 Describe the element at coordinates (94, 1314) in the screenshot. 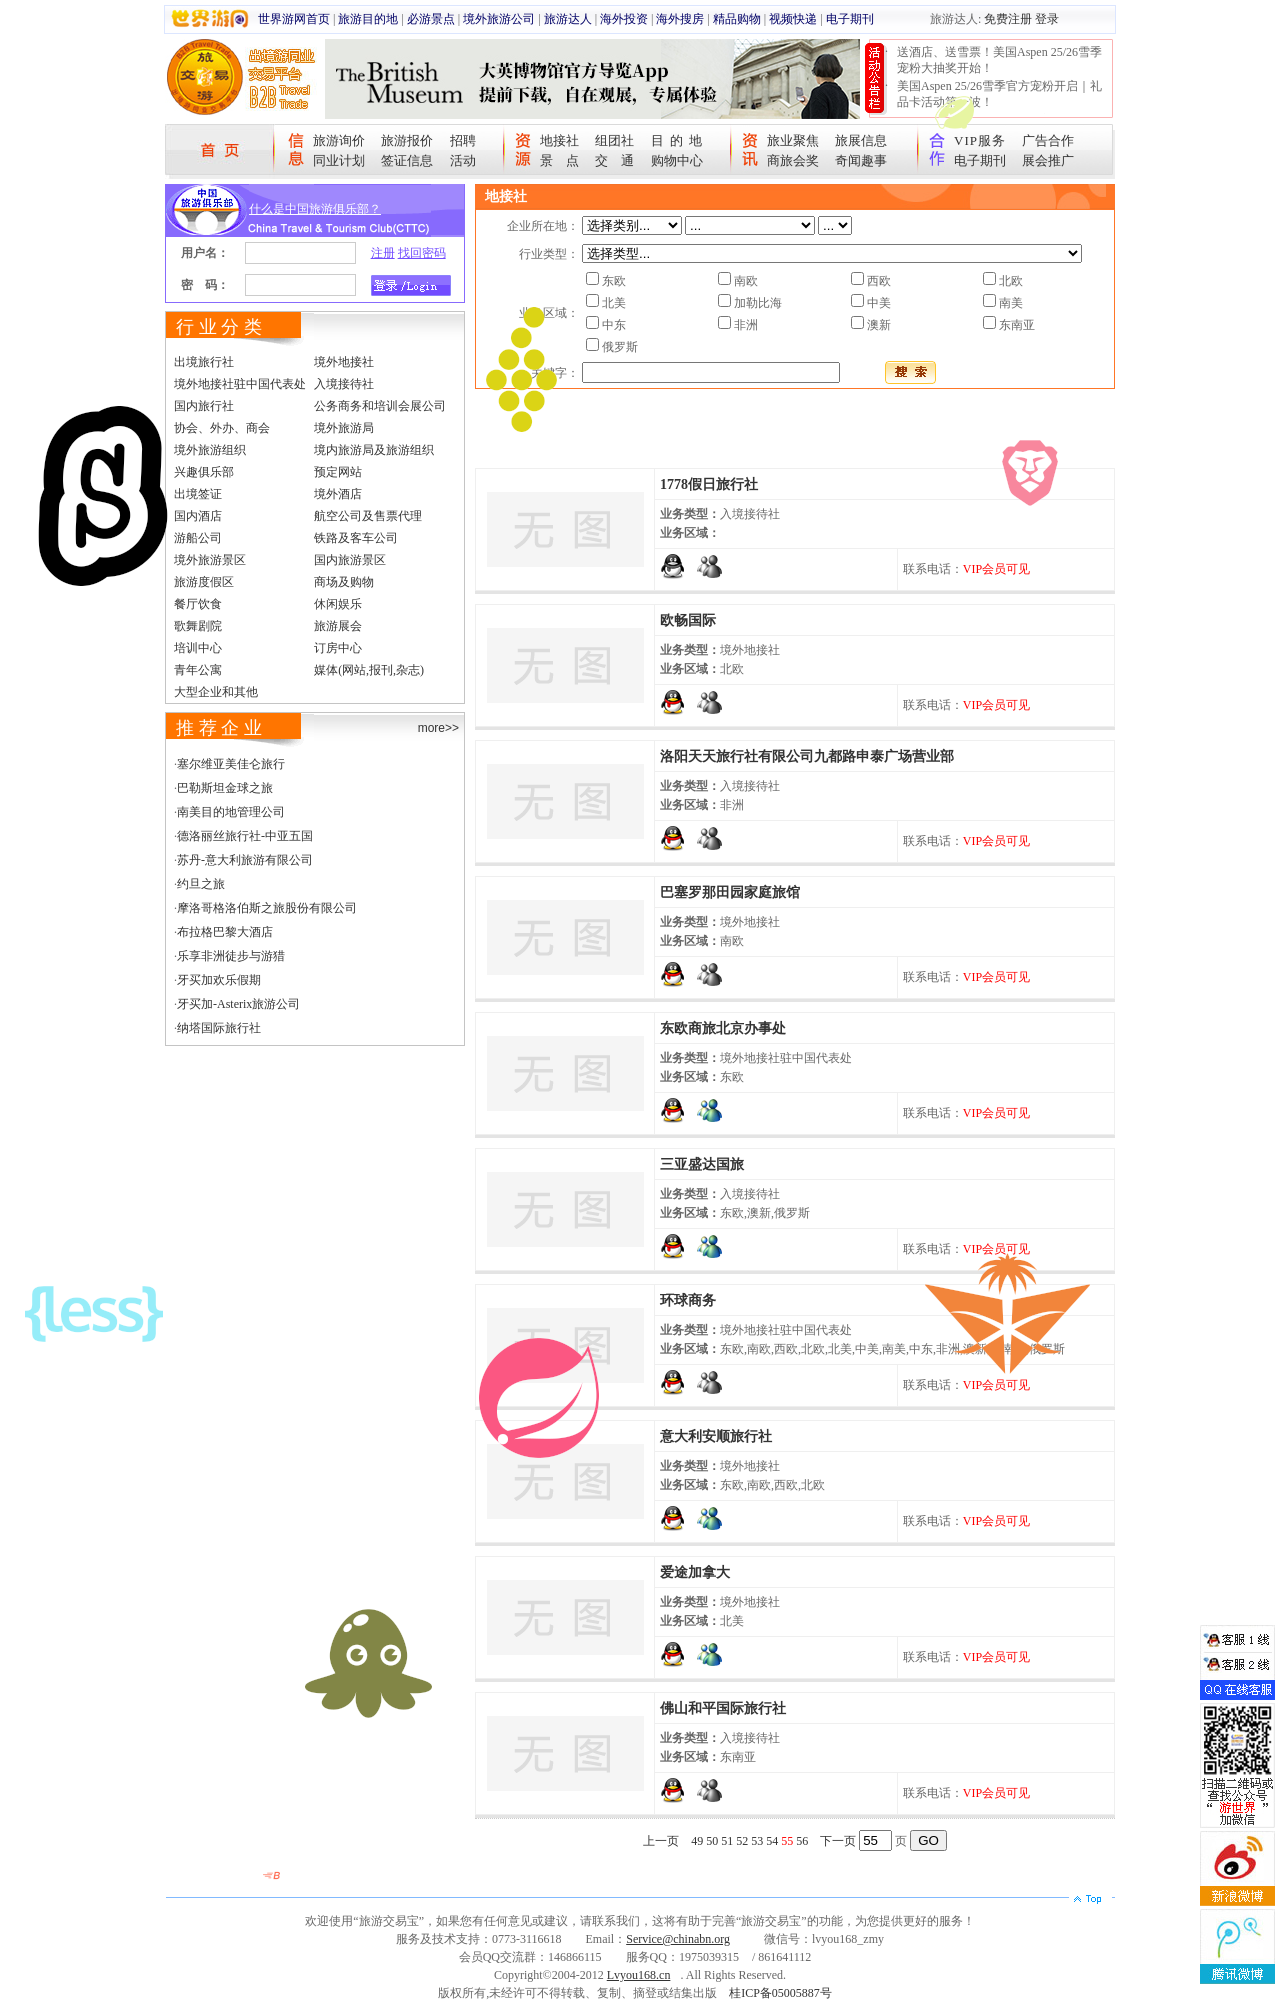

I see `less css preprocessor logo` at that location.